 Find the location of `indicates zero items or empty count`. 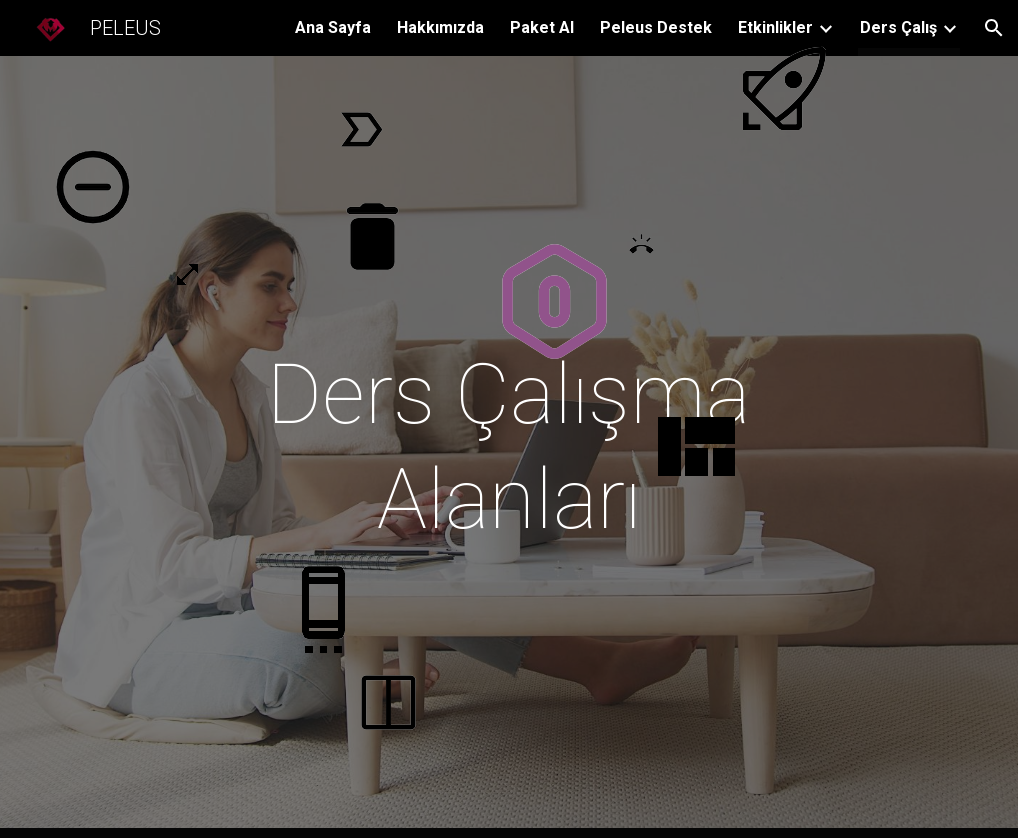

indicates zero items or empty count is located at coordinates (554, 301).